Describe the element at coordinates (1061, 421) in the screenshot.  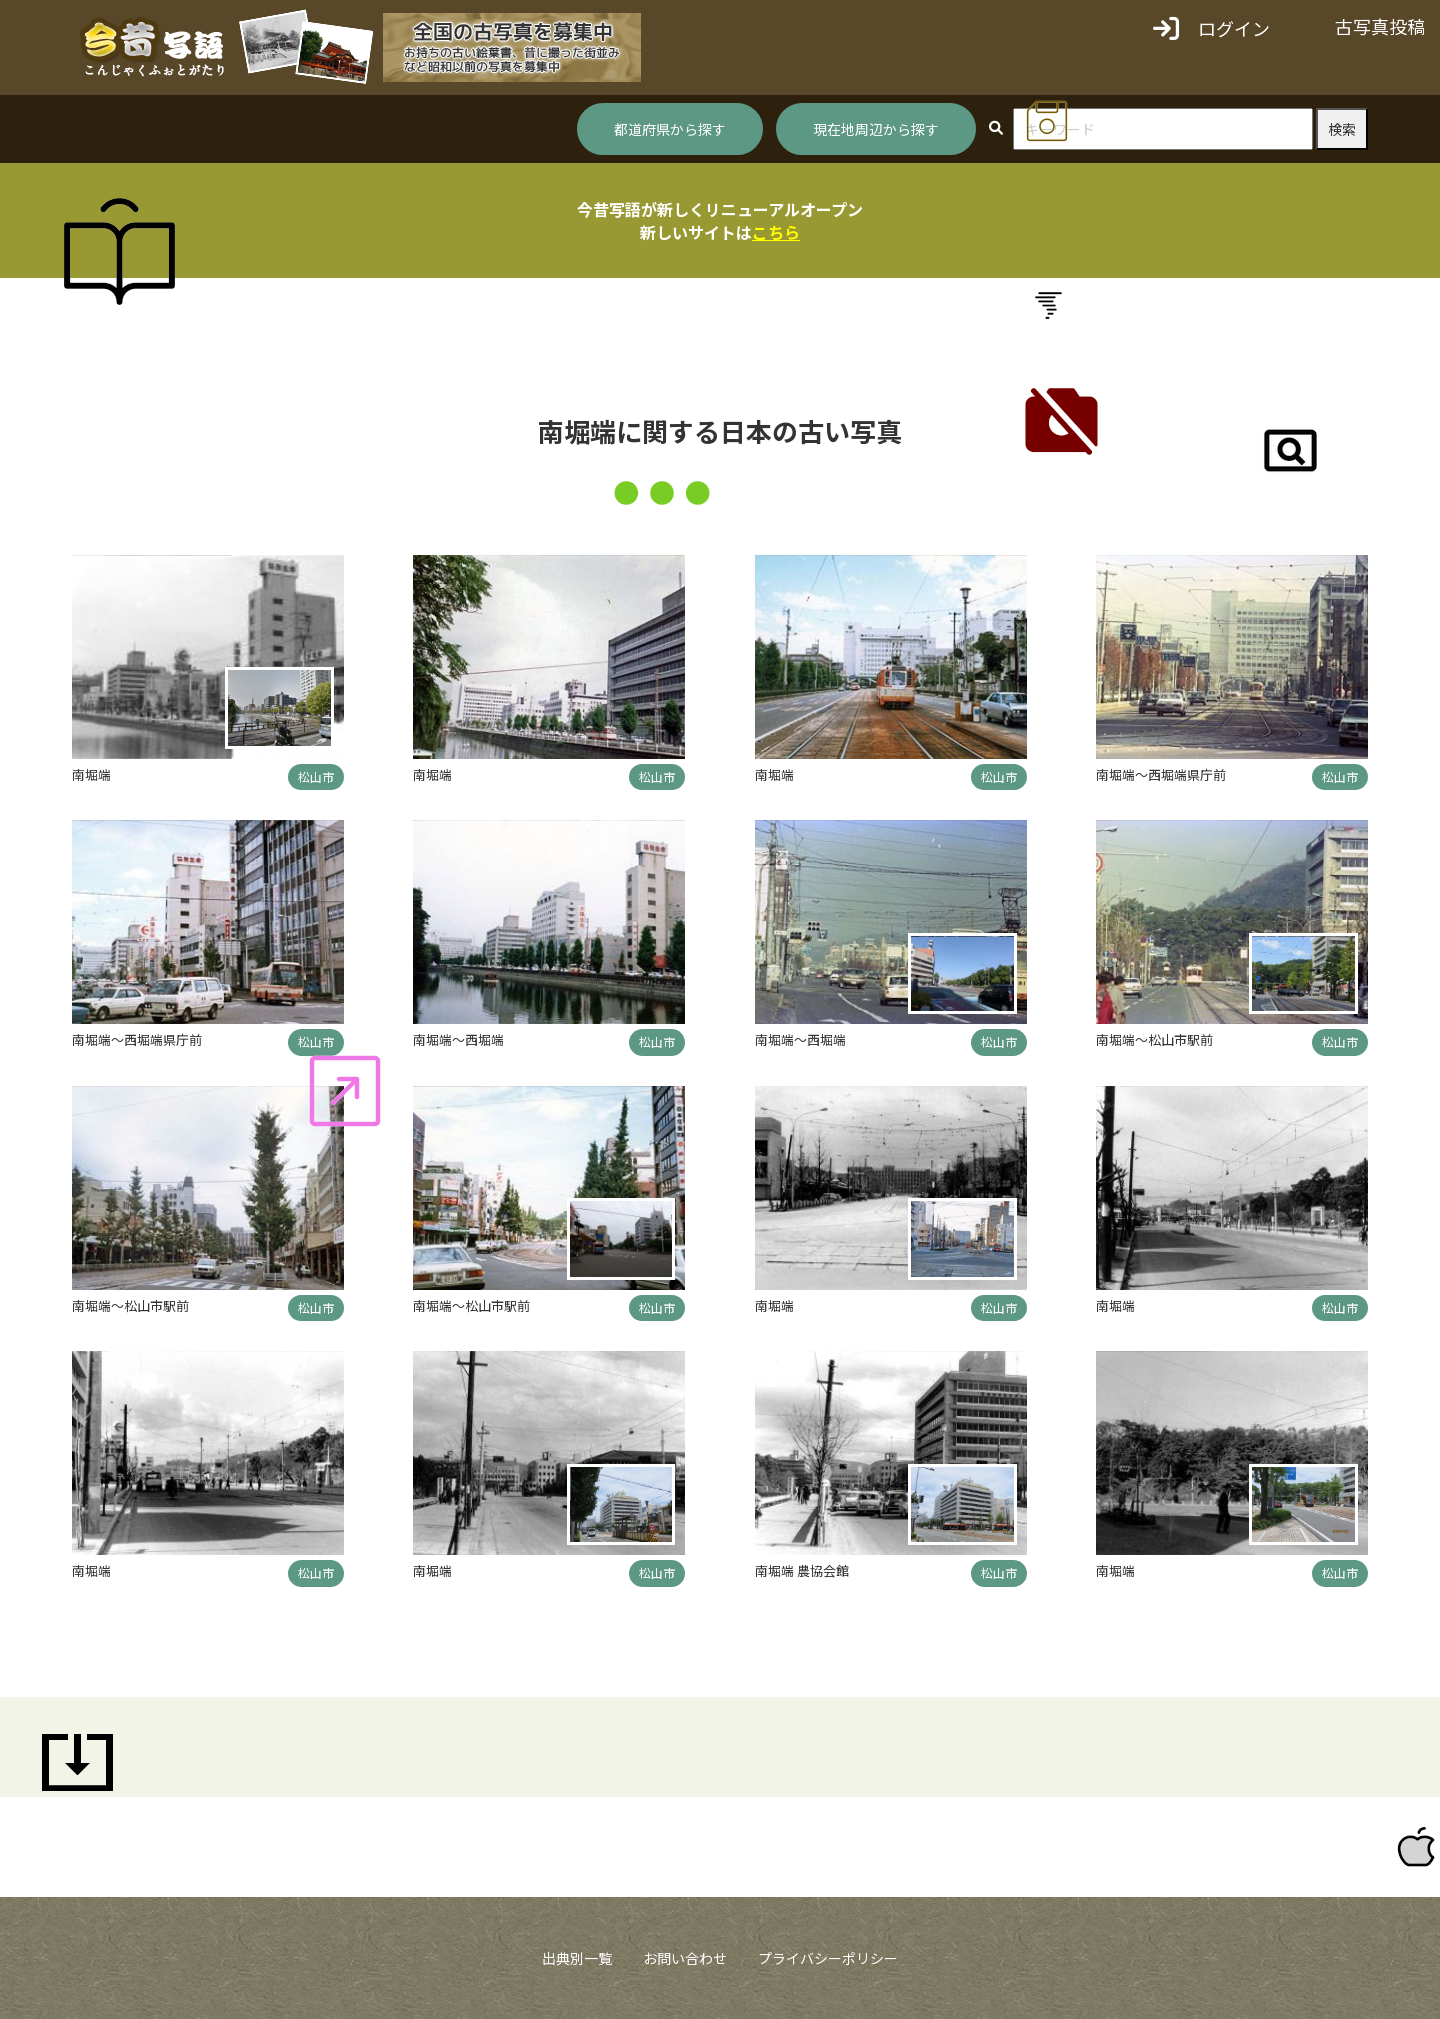
I see `camera is disabled or turned off` at that location.